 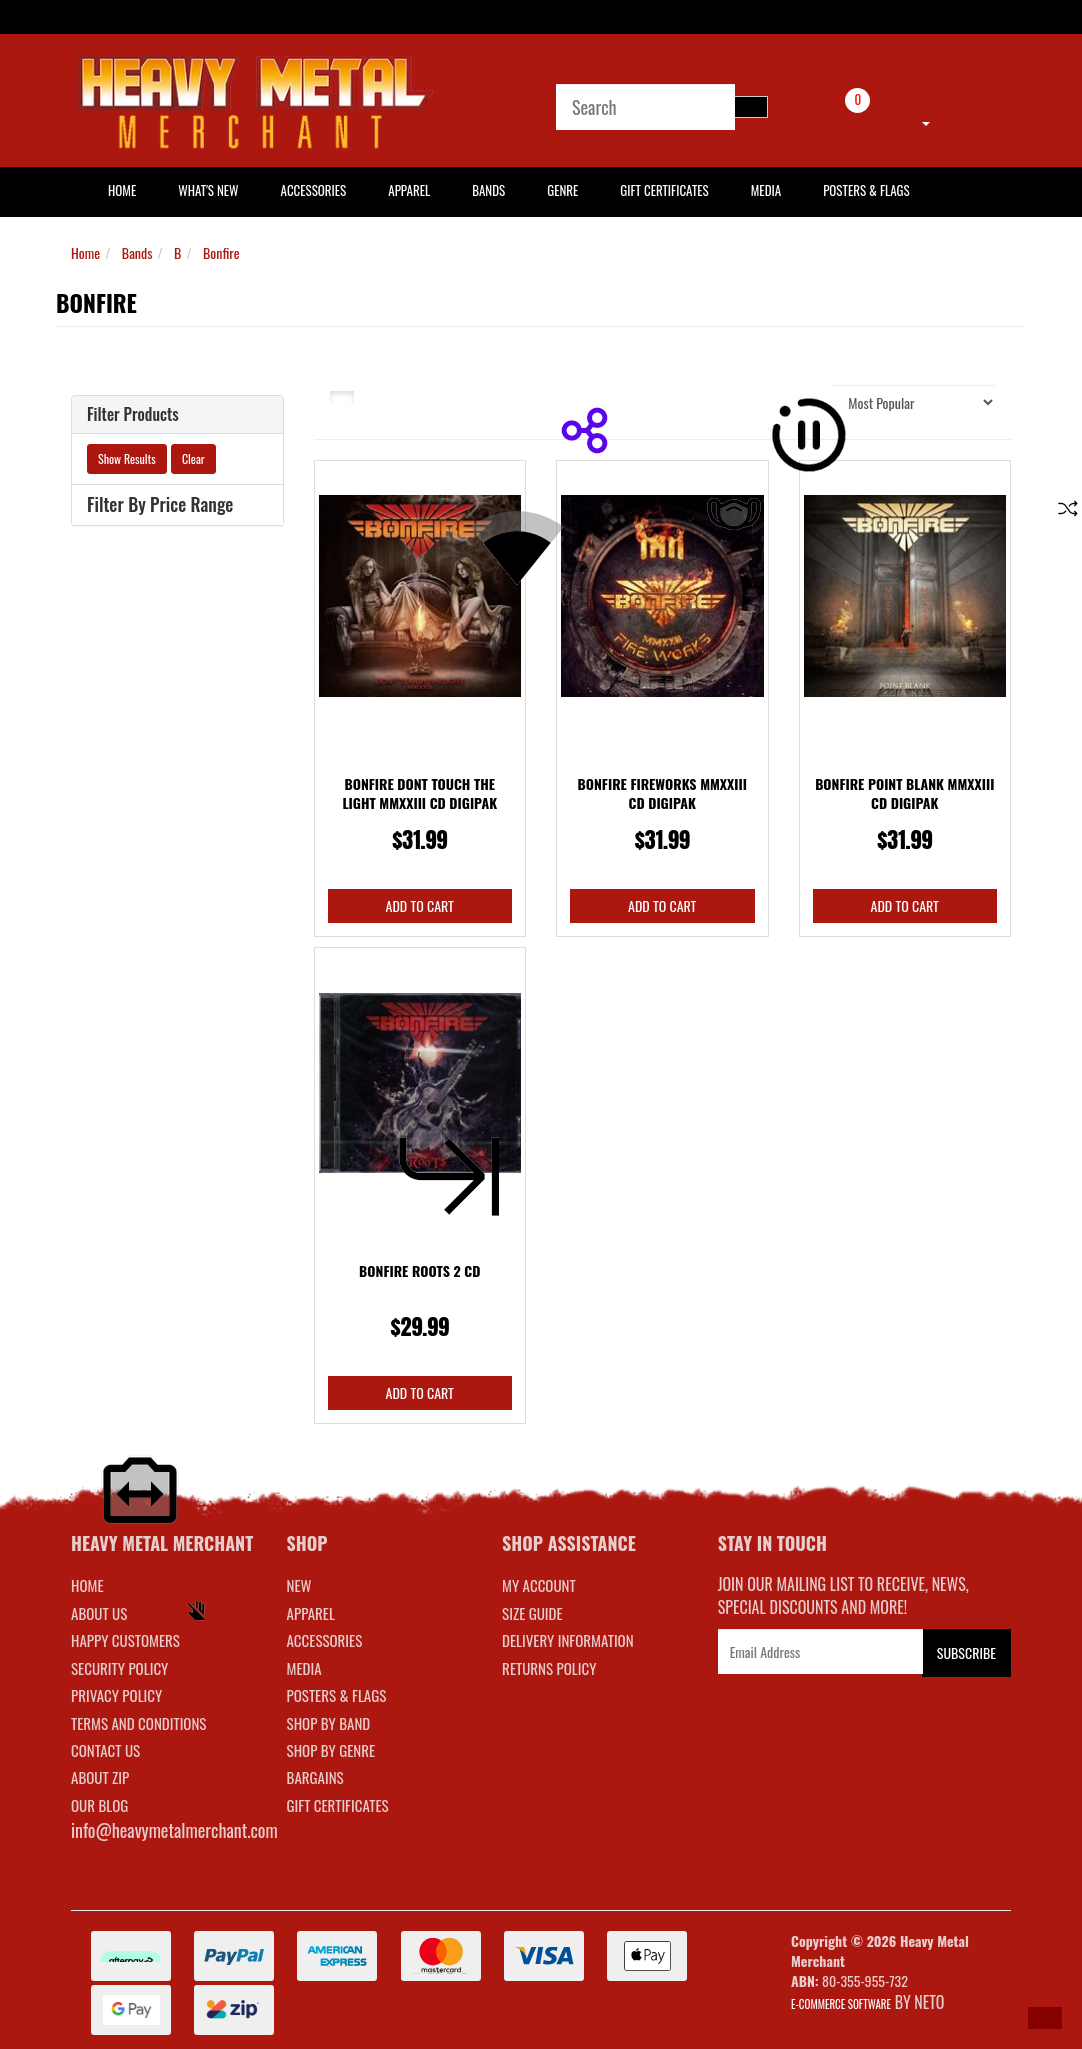 What do you see at coordinates (140, 1494) in the screenshot?
I see `switch between front and rear camera` at bounding box center [140, 1494].